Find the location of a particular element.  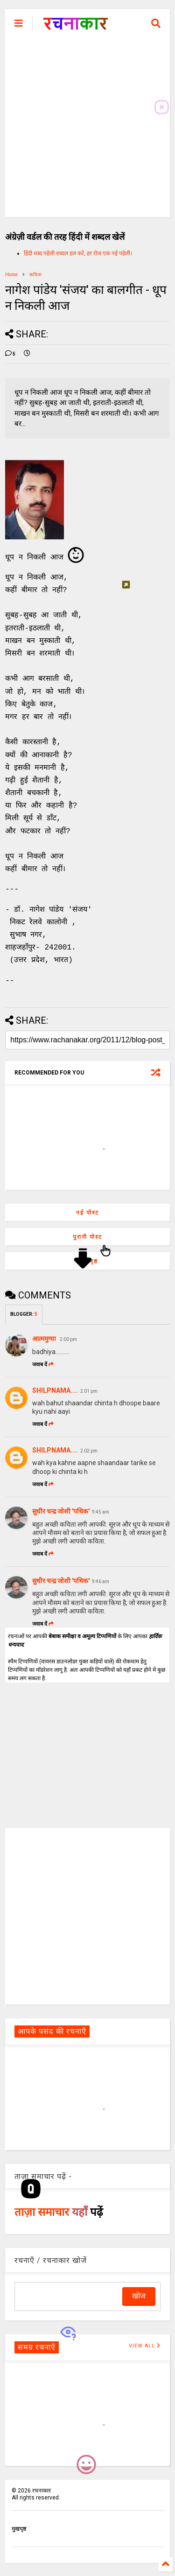

tap or click to interact is located at coordinates (105, 1250).